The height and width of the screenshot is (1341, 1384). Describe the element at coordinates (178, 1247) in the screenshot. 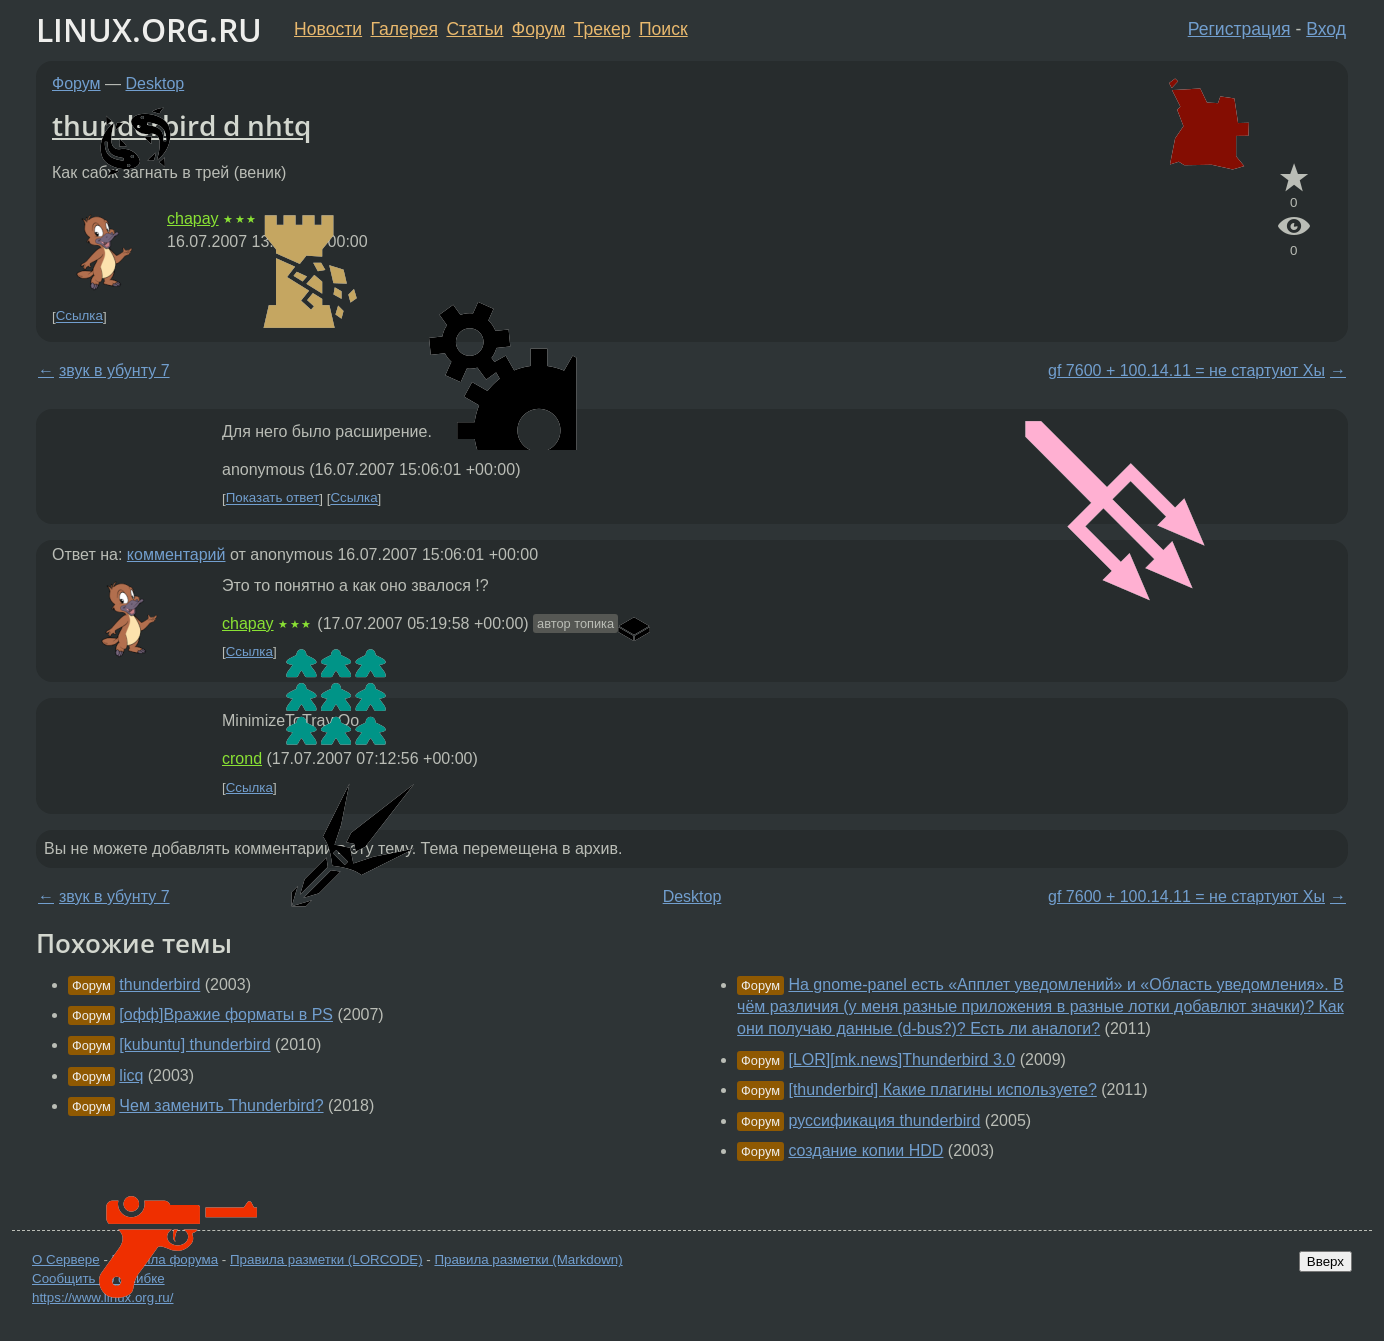

I see `access weapons or firearms inventory` at that location.